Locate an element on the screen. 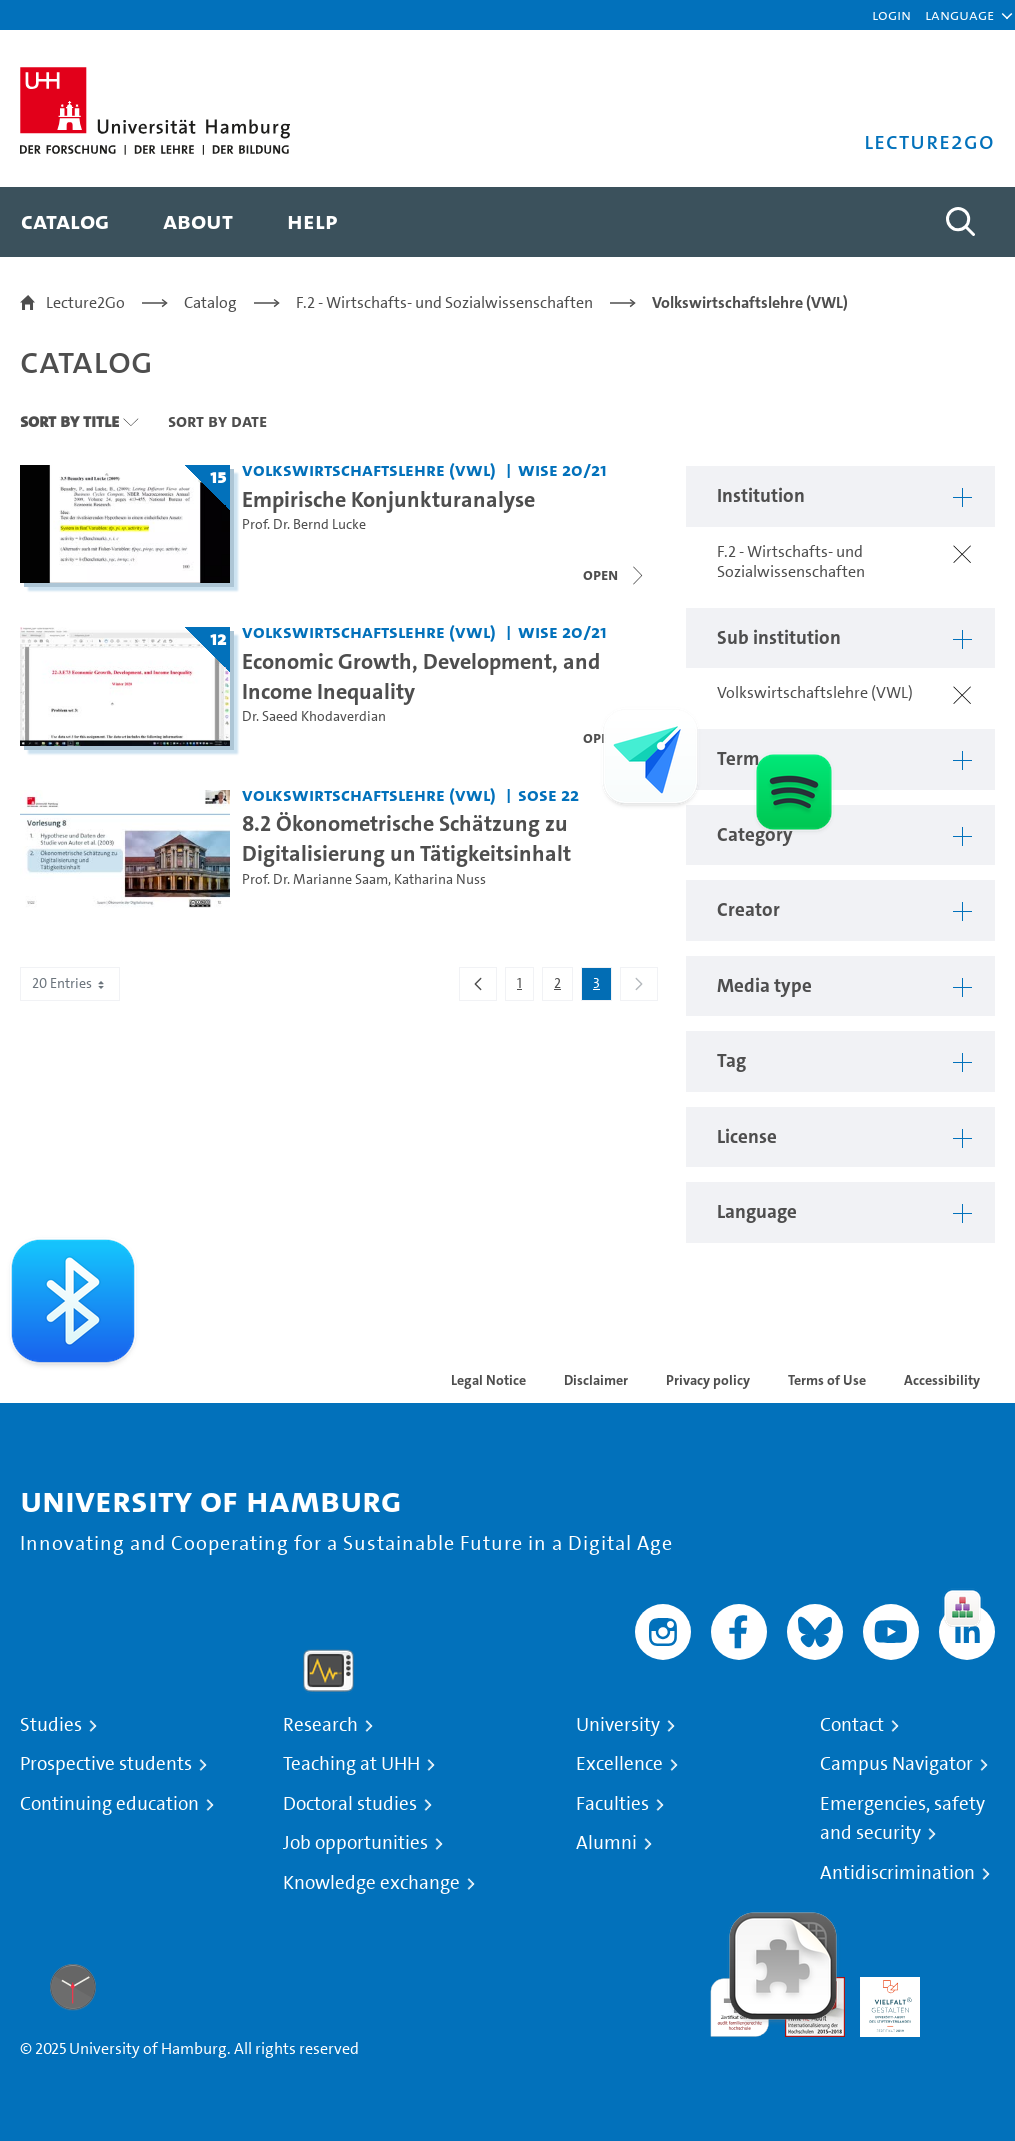  open device hierarchy settings is located at coordinates (962, 1608).